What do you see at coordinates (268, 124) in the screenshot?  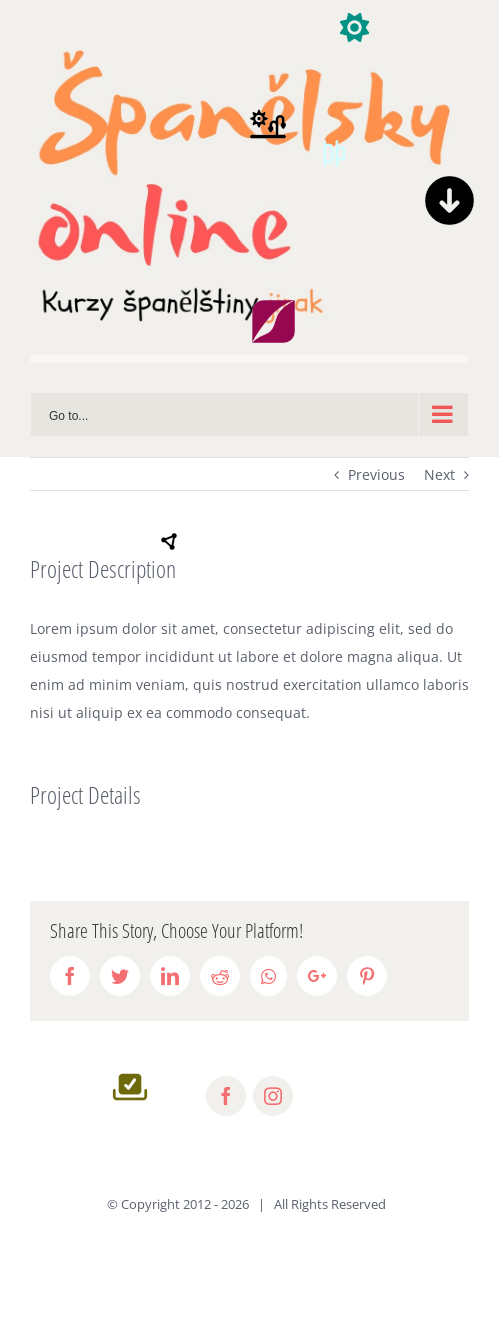 I see `indicates drought or dry weather conditions` at bounding box center [268, 124].